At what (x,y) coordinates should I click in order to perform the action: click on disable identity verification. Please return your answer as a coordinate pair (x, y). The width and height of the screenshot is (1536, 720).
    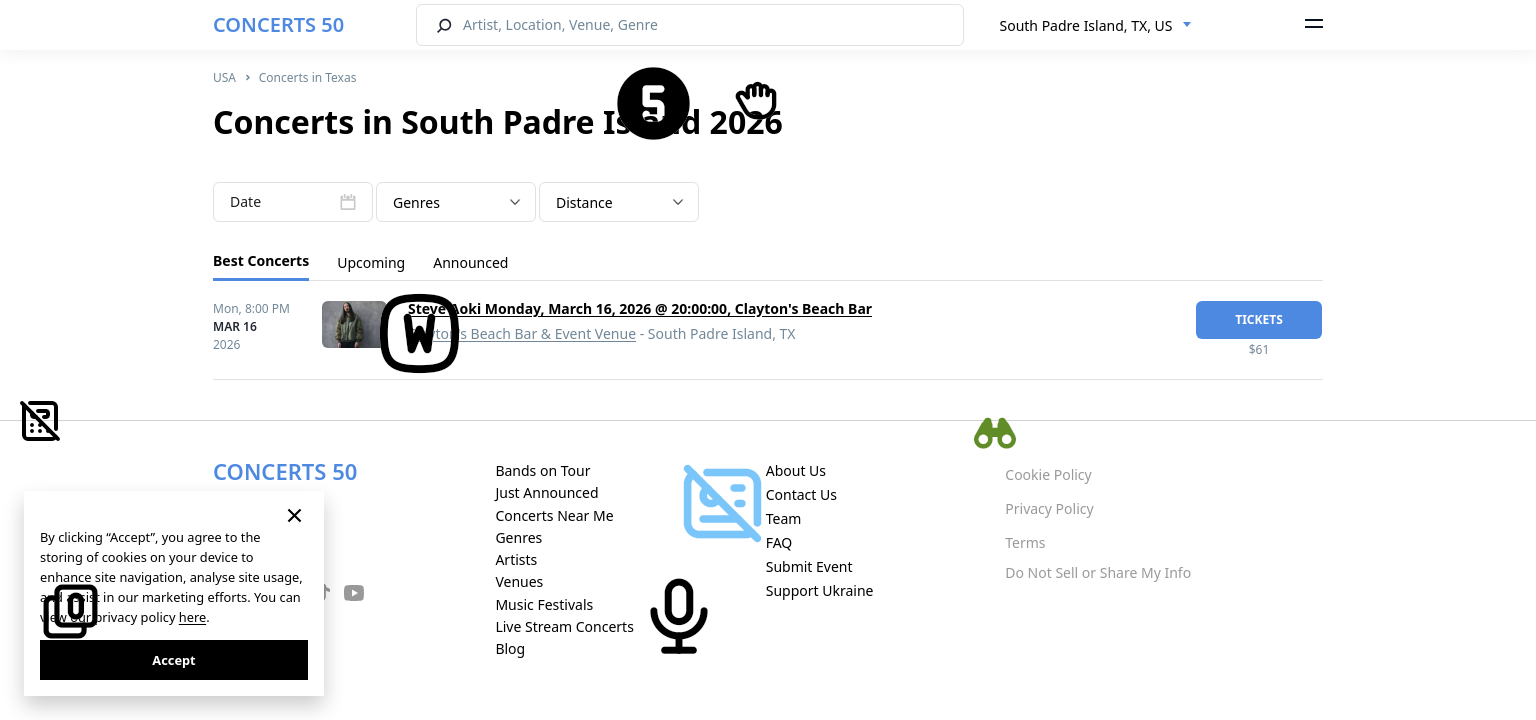
    Looking at the image, I should click on (722, 503).